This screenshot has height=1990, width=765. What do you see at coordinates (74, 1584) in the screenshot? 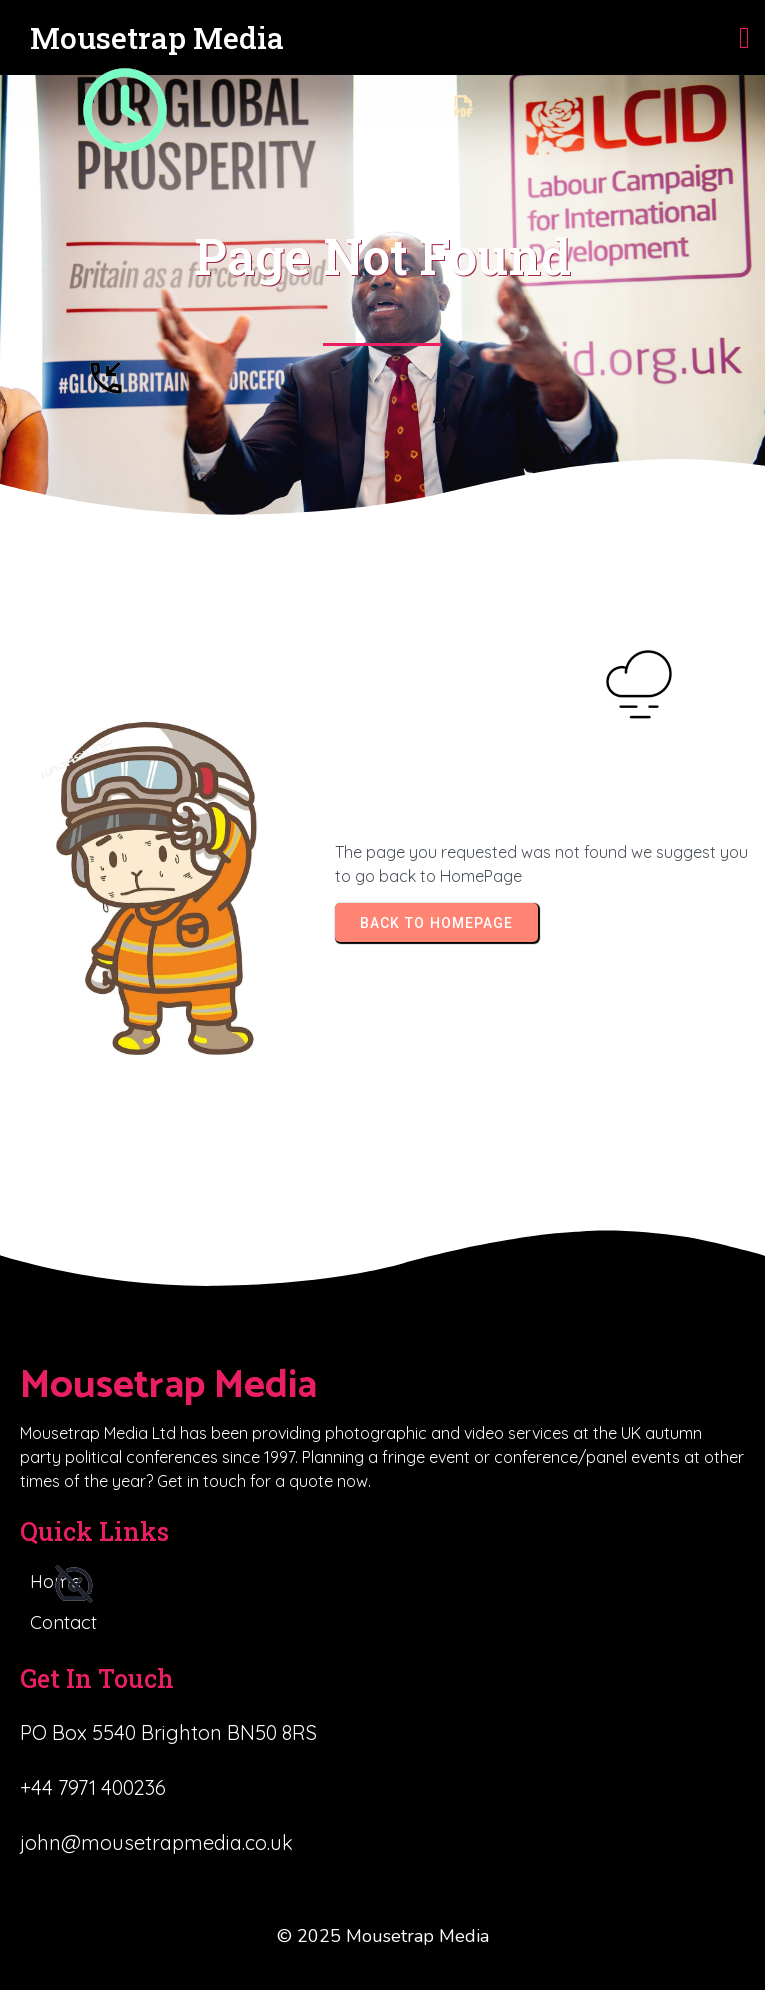
I see `dashboard view is disabled or unavailable` at bounding box center [74, 1584].